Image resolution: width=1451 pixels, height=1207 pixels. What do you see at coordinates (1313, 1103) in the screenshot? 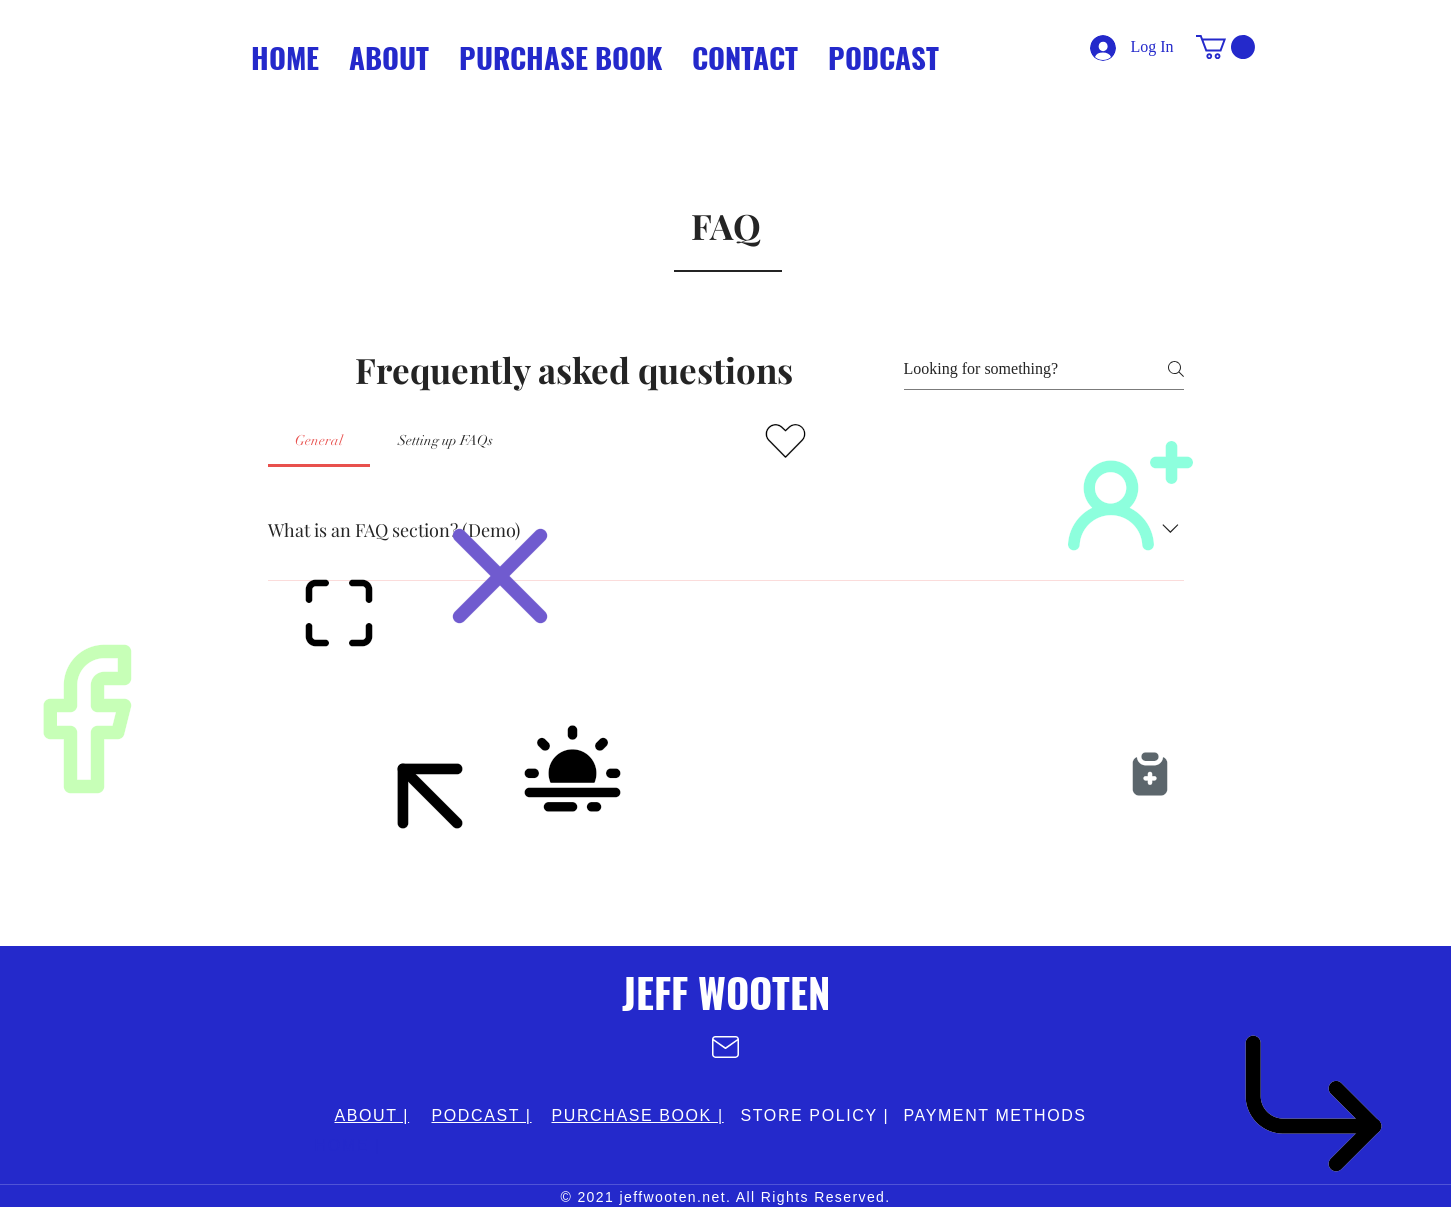
I see `reply to a message or comment` at bounding box center [1313, 1103].